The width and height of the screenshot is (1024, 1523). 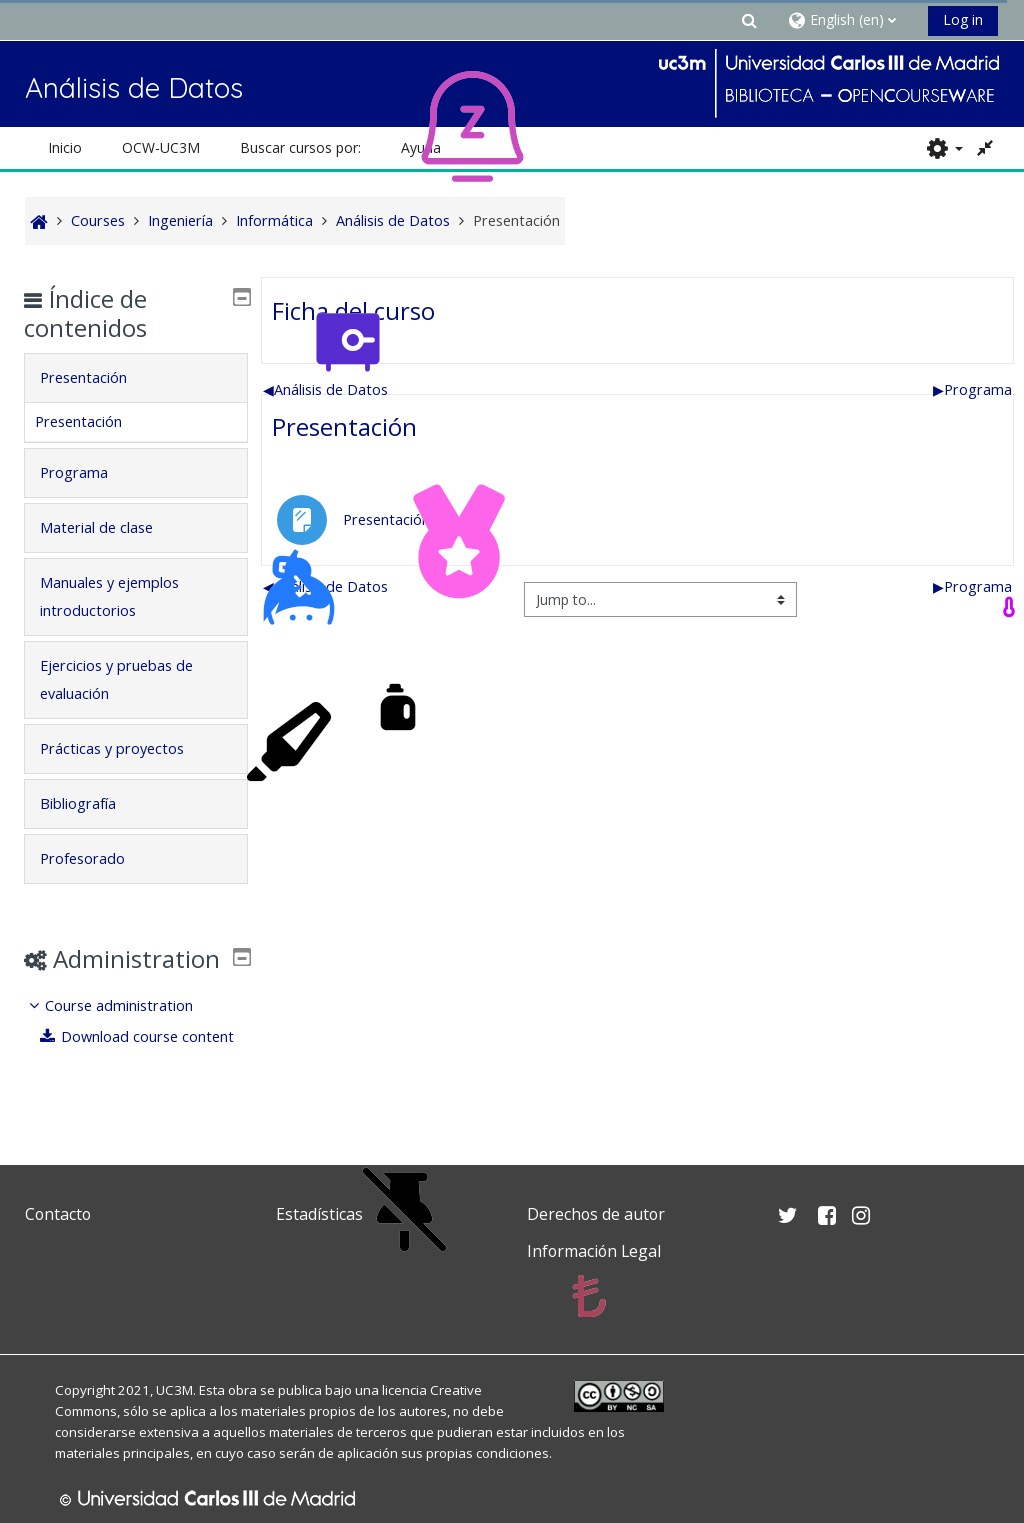 What do you see at coordinates (291, 741) in the screenshot?
I see `highlight or mark up text` at bounding box center [291, 741].